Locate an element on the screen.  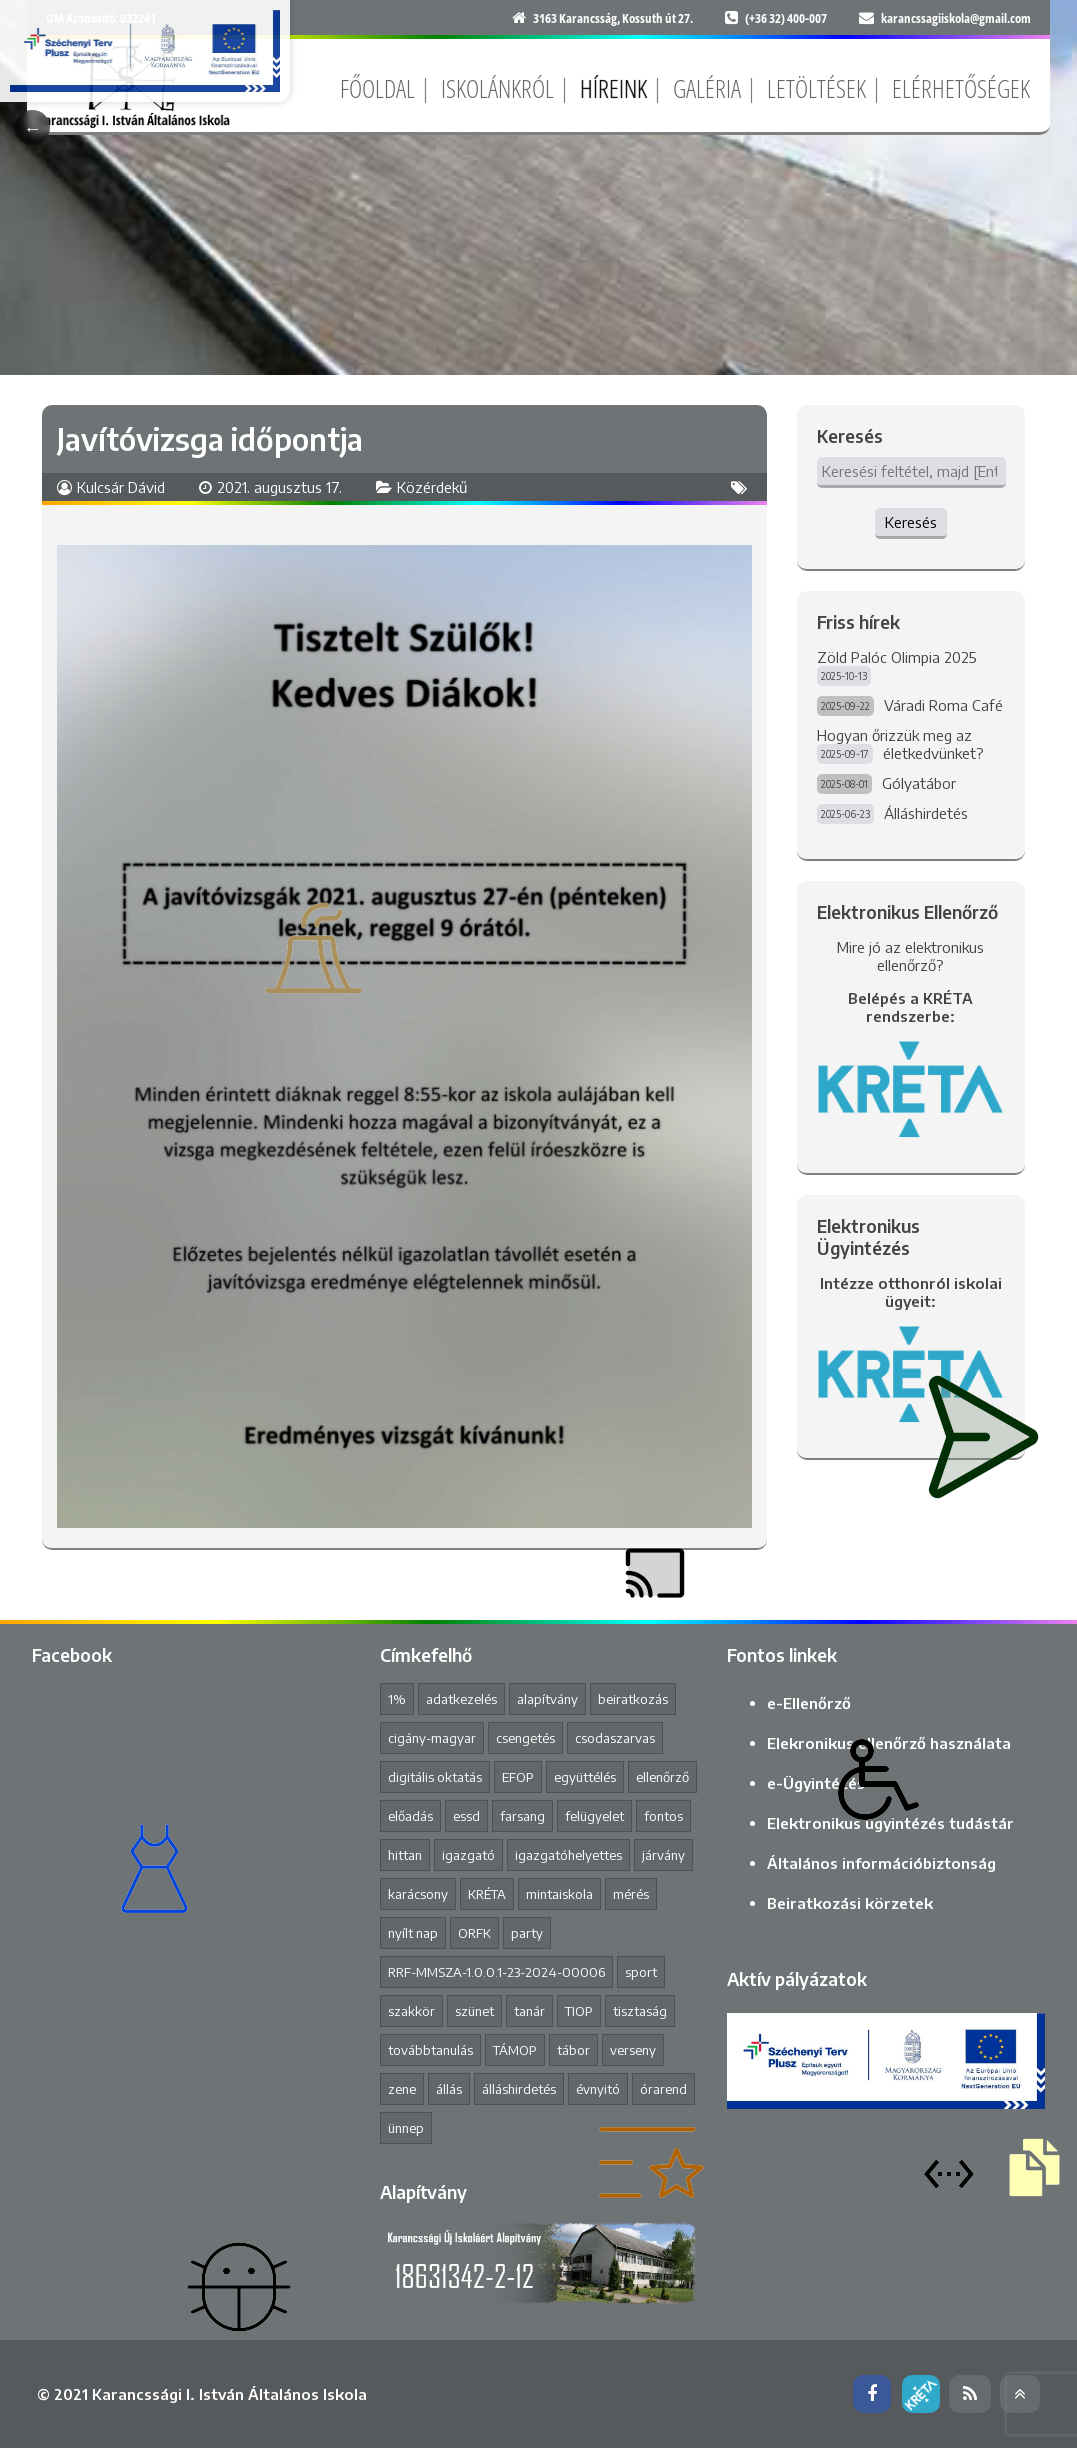
access ethernet or wired network settings is located at coordinates (949, 2174).